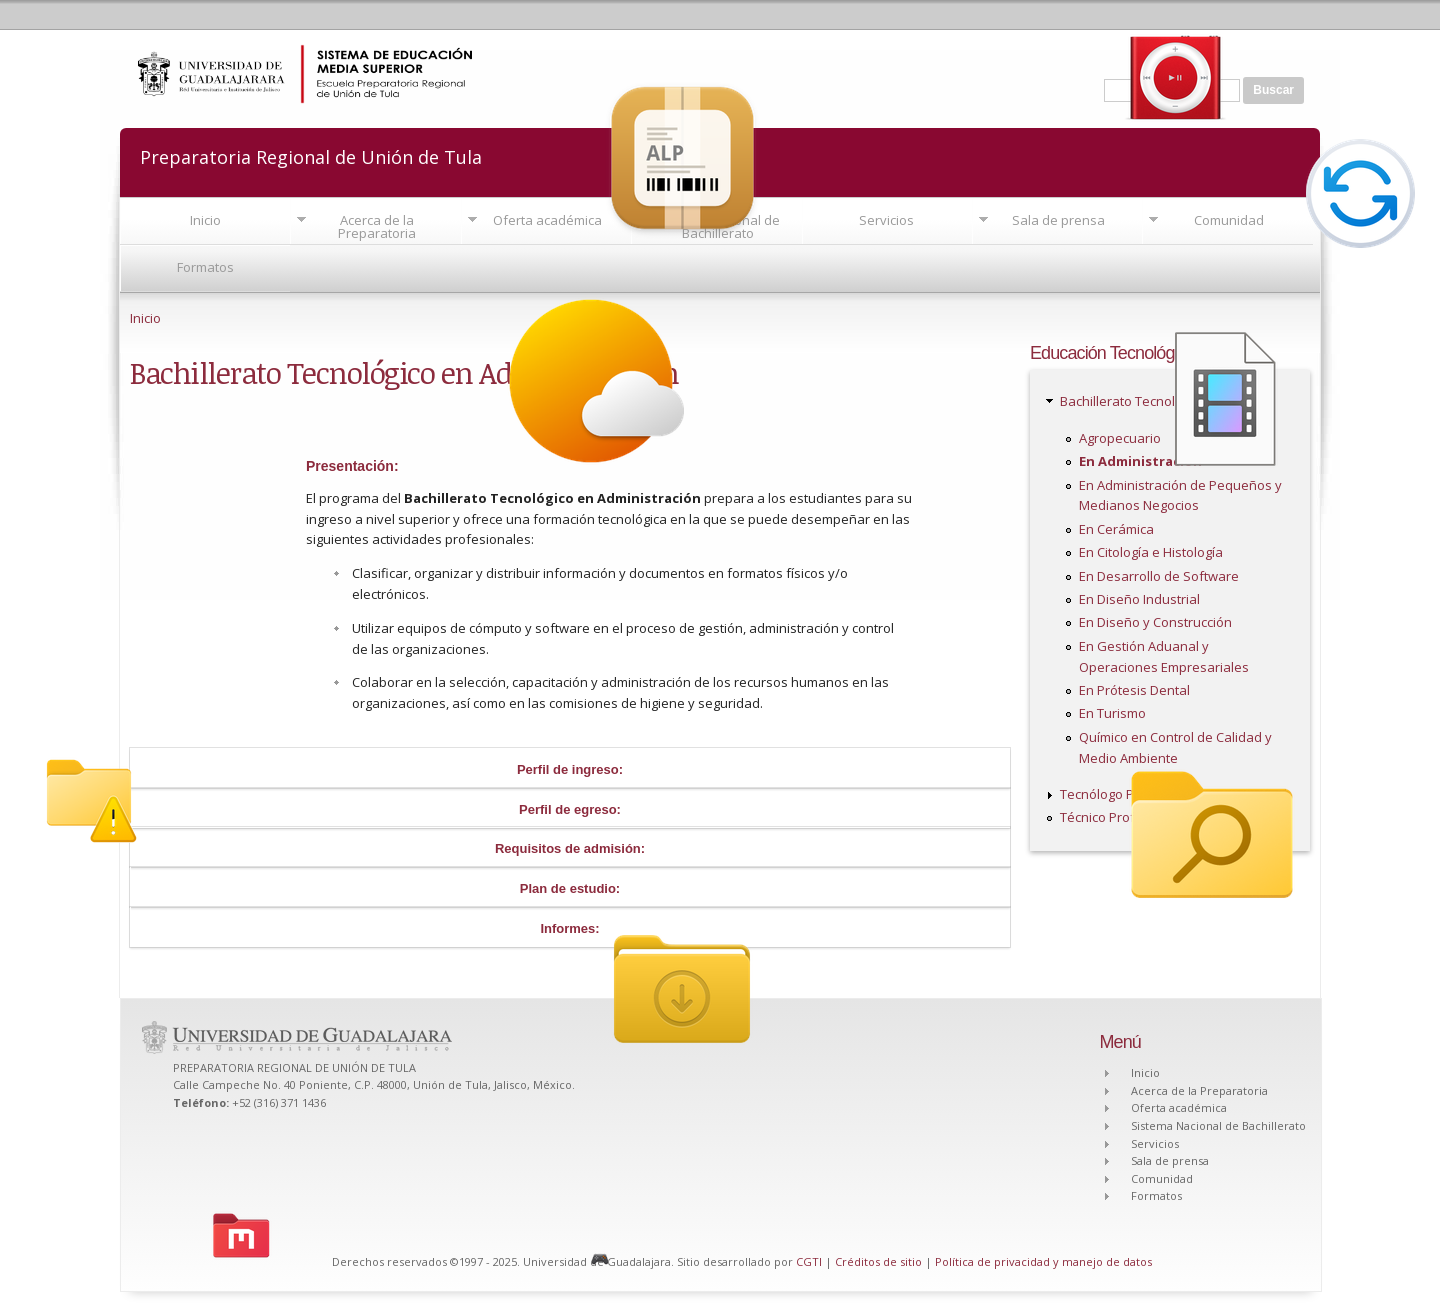  I want to click on folder containing Quixel Megascans assets, so click(241, 1237).